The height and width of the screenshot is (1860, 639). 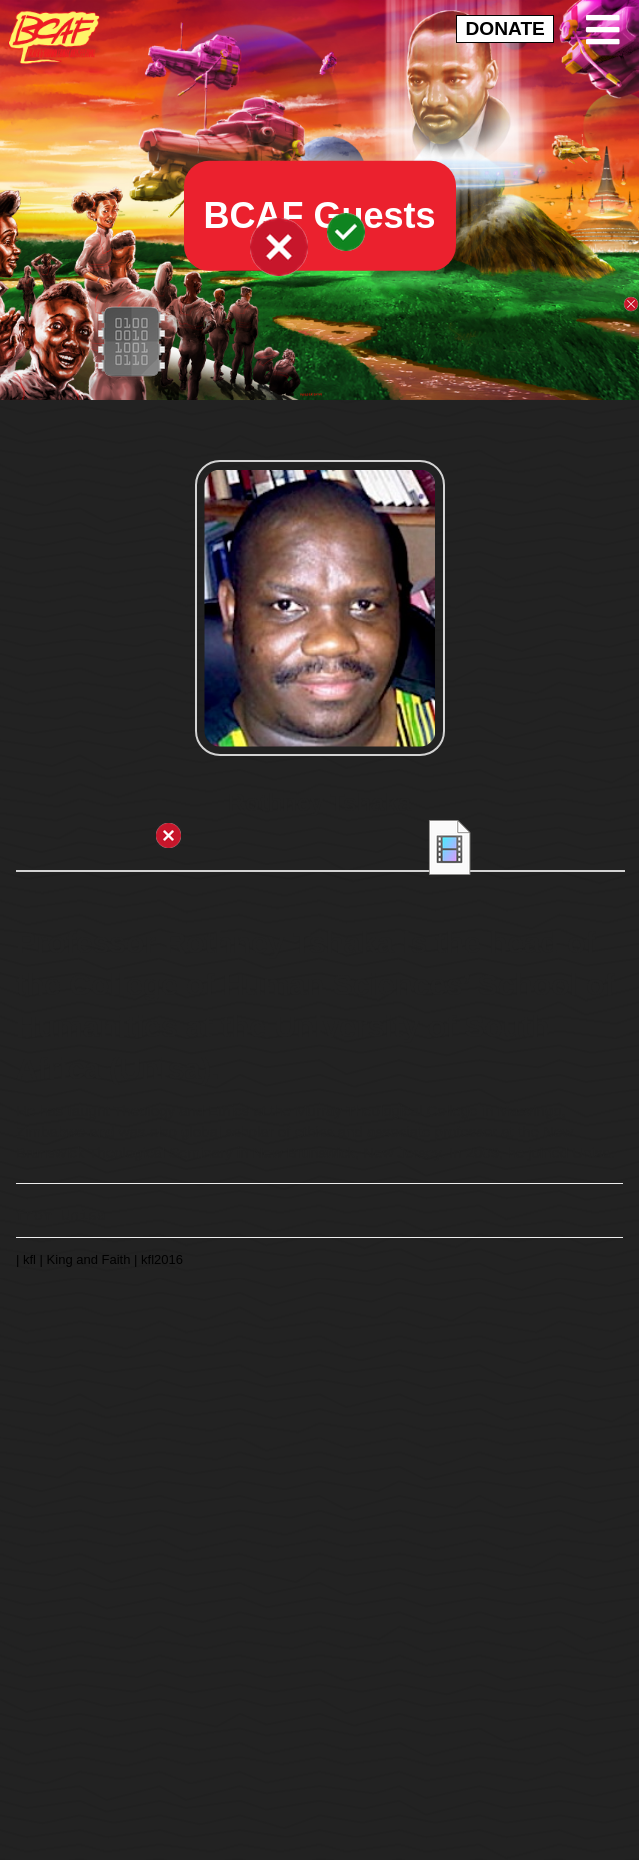 I want to click on confirm or accept a calculation, so click(x=346, y=232).